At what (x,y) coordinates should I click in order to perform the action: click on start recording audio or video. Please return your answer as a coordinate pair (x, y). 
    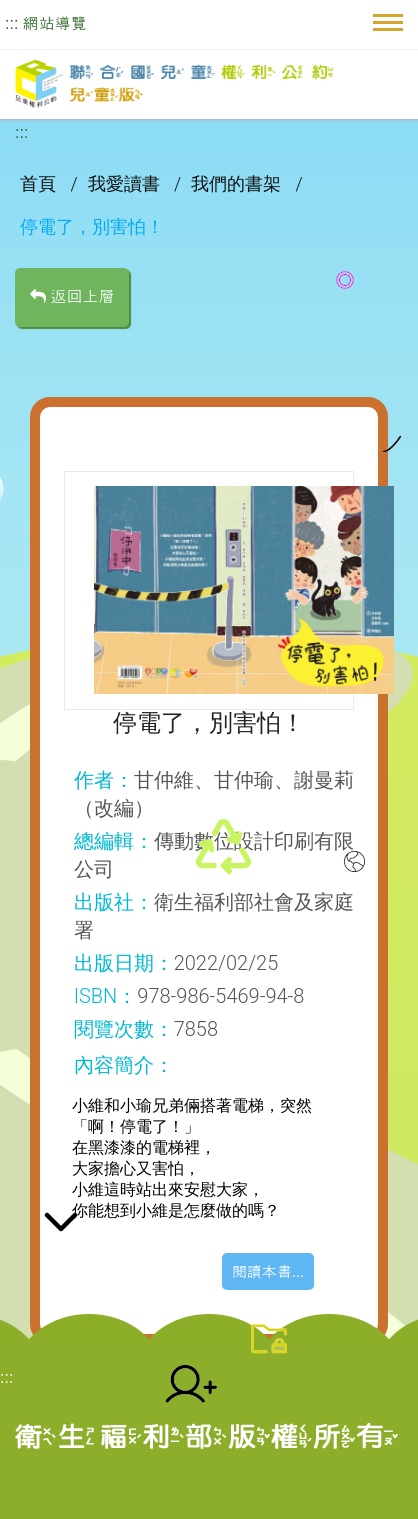
    Looking at the image, I should click on (345, 280).